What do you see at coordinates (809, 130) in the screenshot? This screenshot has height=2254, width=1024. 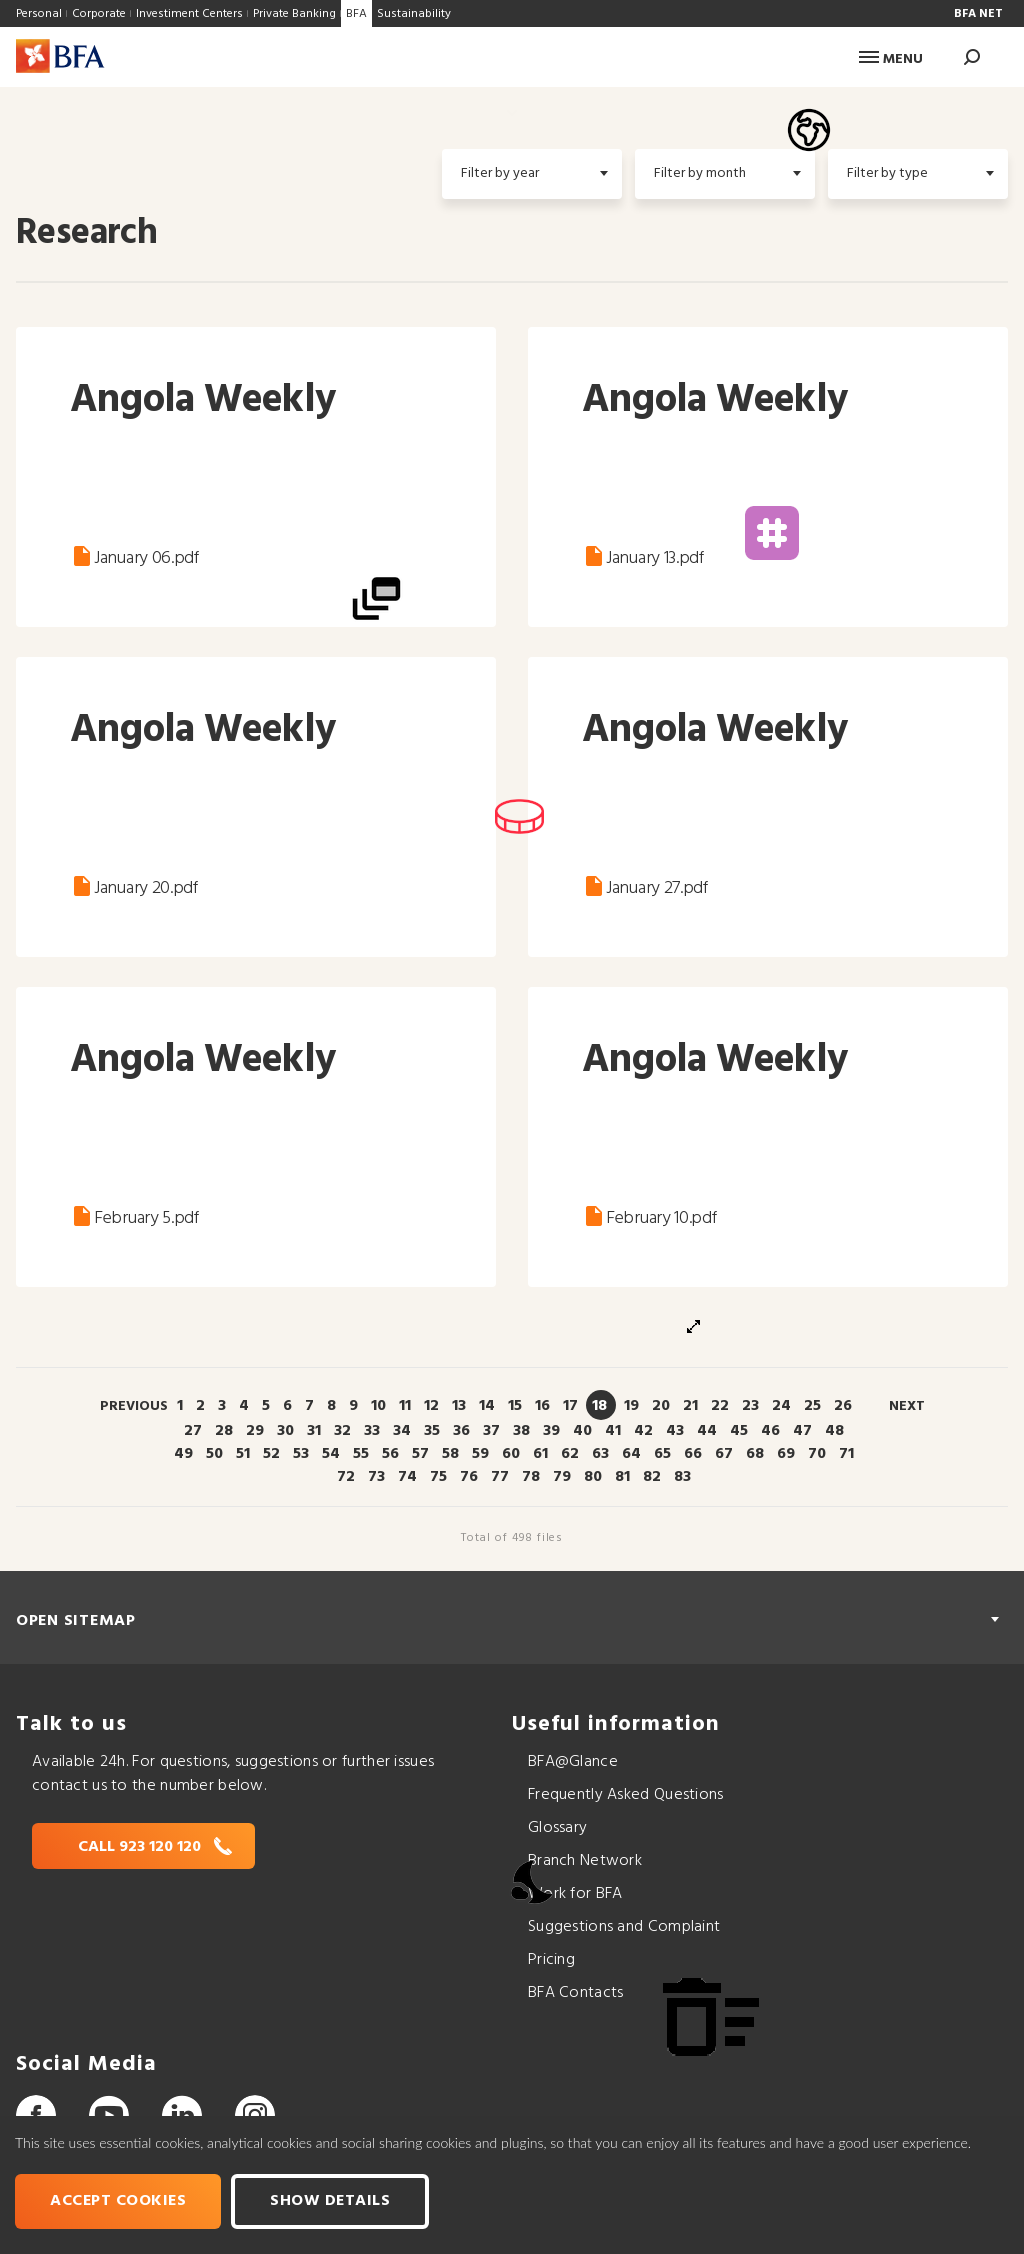 I see `switch to international or regional settings` at bounding box center [809, 130].